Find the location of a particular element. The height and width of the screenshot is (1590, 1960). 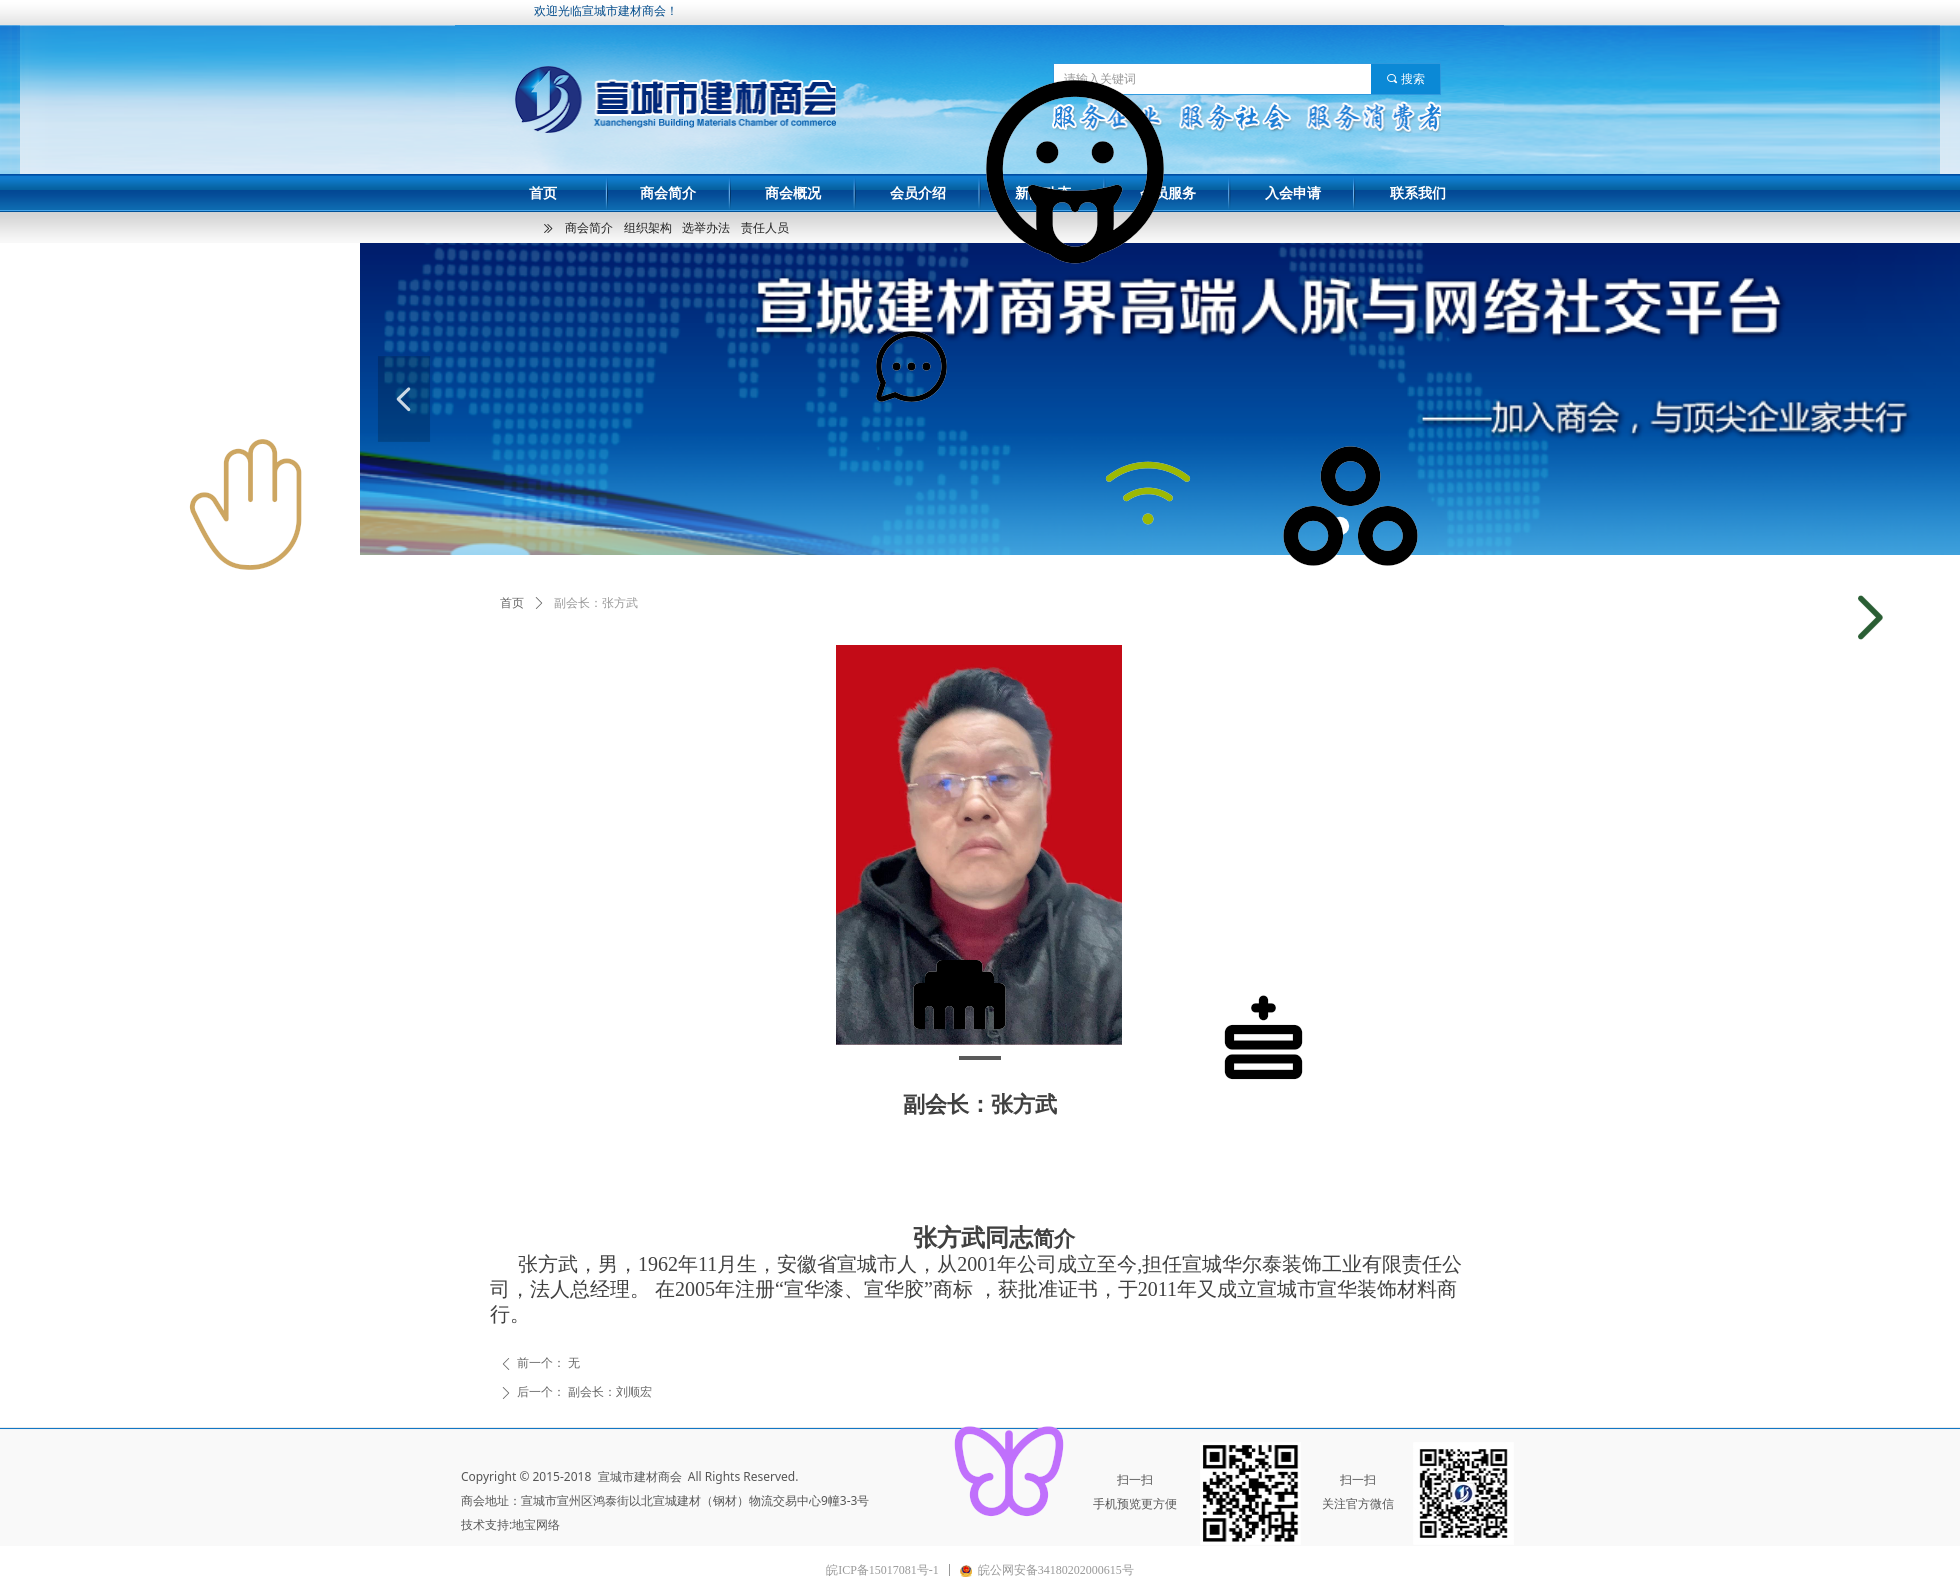

view connected items or groups is located at coordinates (1350, 508).